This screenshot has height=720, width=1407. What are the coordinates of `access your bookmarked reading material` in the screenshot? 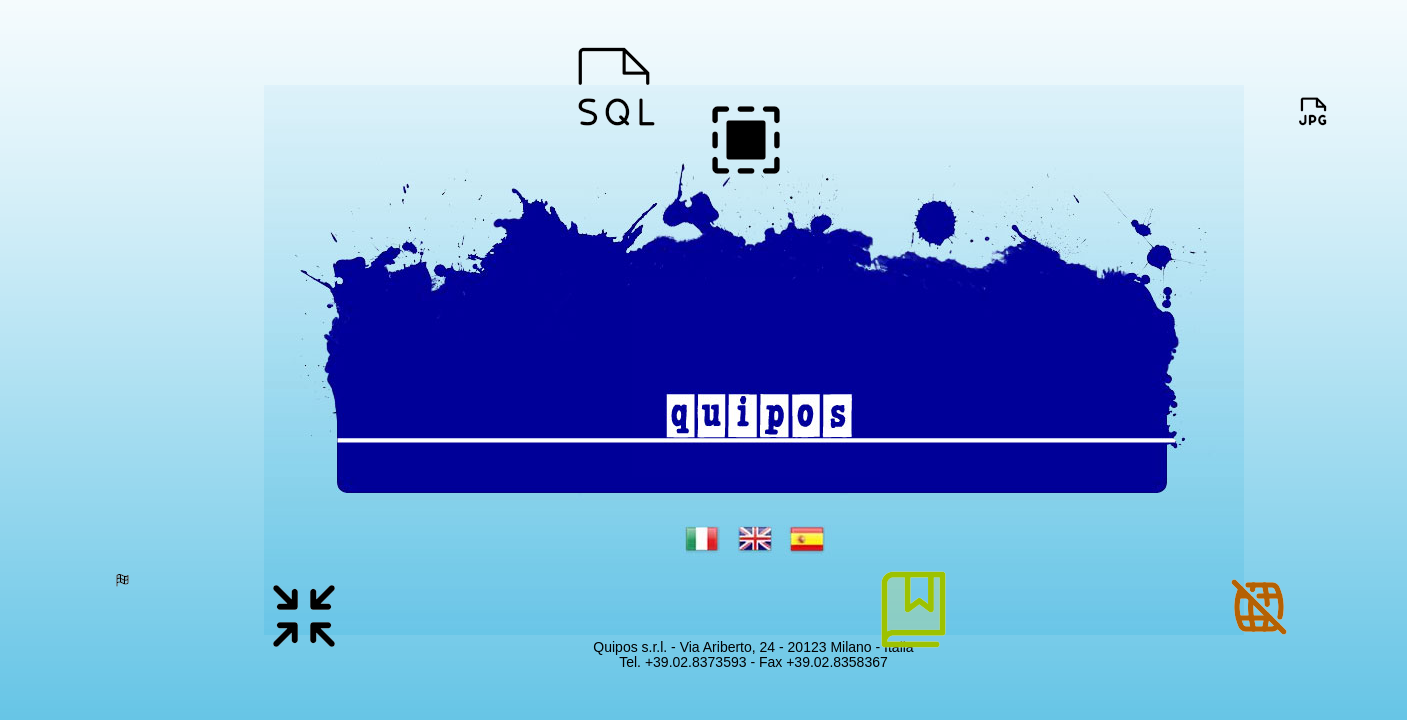 It's located at (913, 609).